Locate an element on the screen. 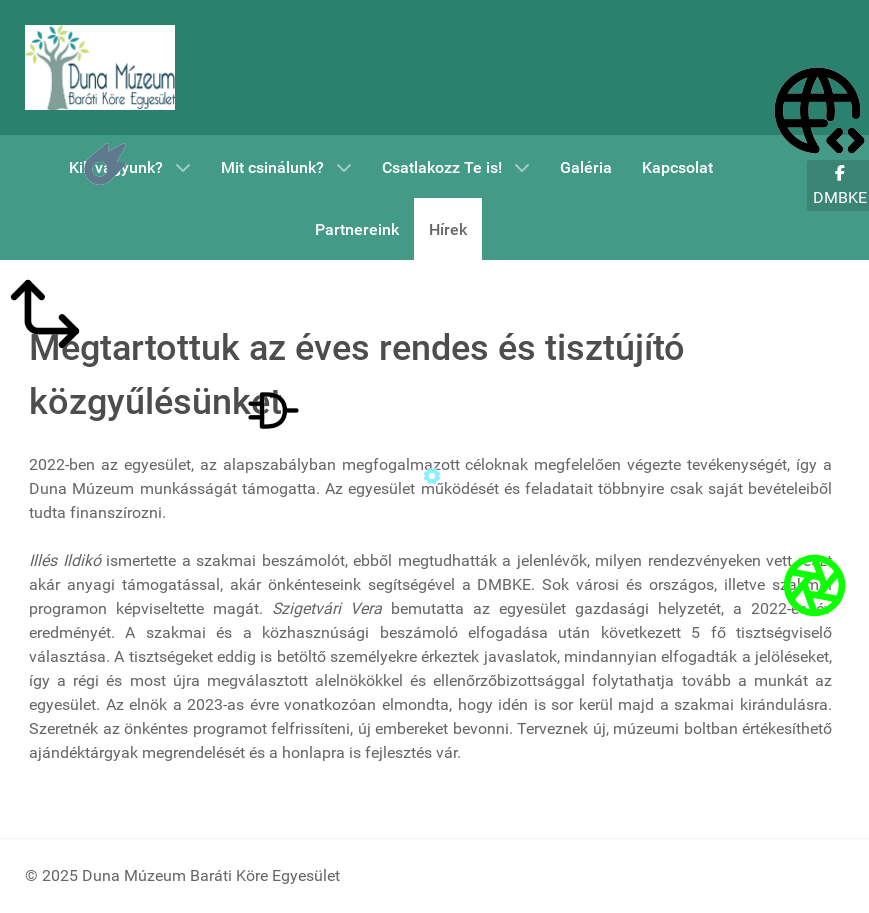 This screenshot has width=869, height=913. represents a logical AND gate in circuit diagrams is located at coordinates (273, 410).